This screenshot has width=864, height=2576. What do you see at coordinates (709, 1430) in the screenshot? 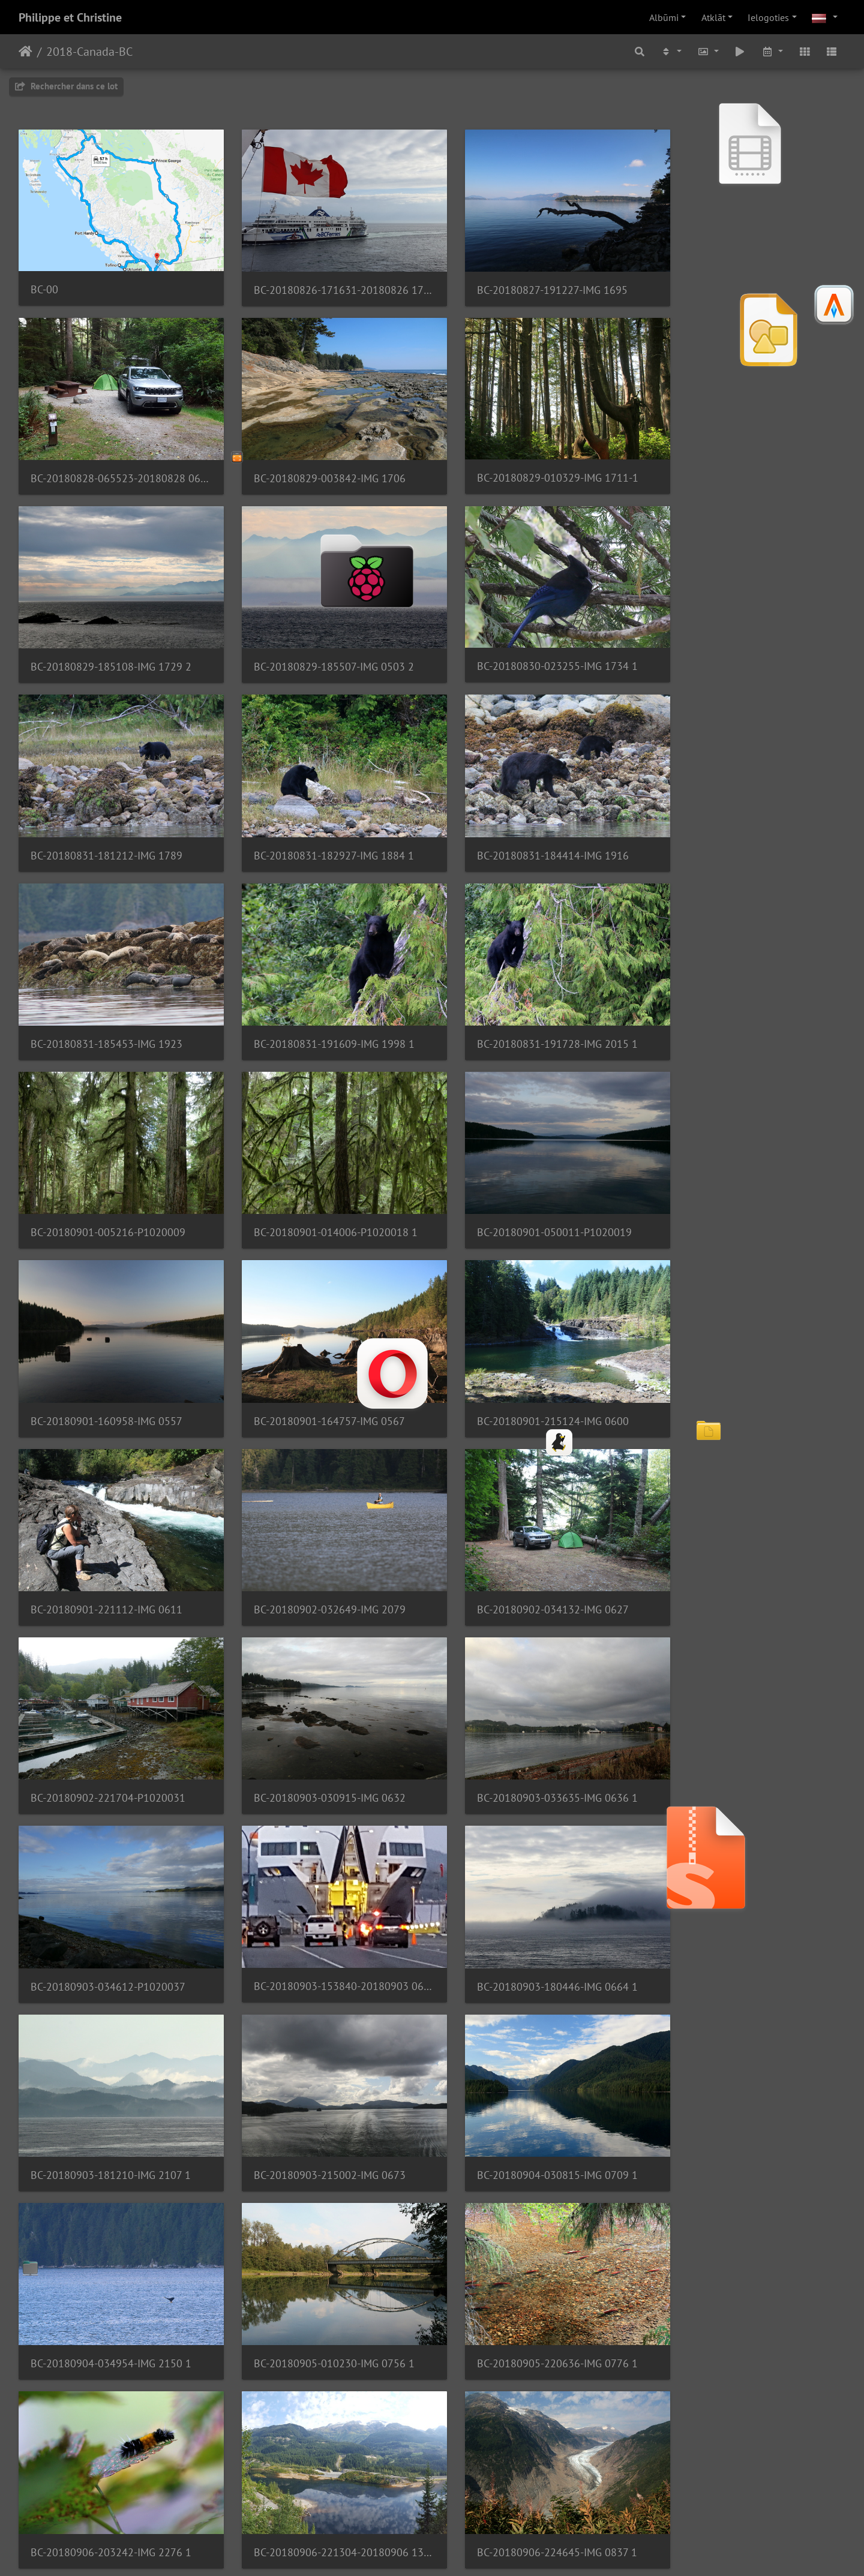
I see `open your documents folder` at bounding box center [709, 1430].